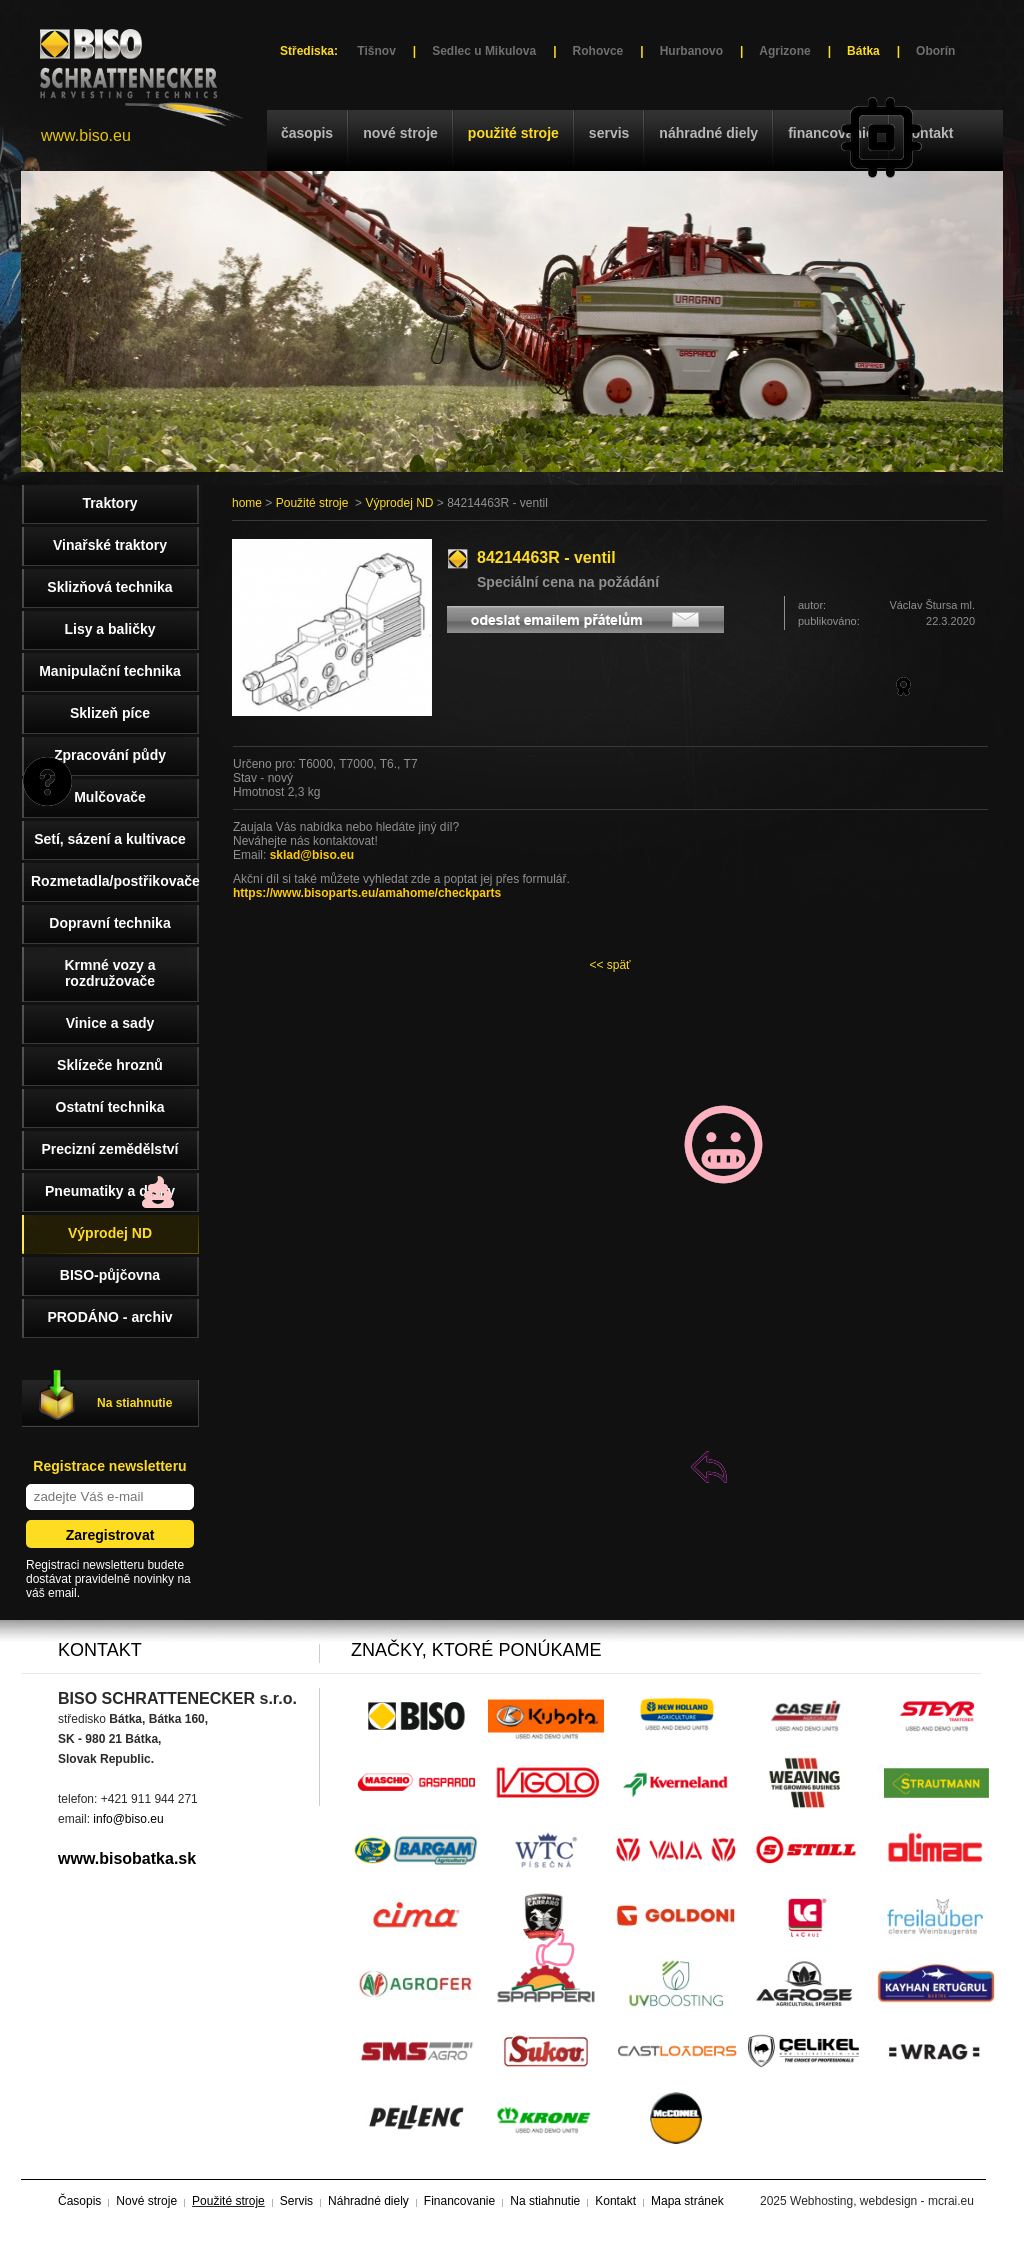 This screenshot has height=2248, width=1024. I want to click on add a poop emoji reaction, so click(158, 1192).